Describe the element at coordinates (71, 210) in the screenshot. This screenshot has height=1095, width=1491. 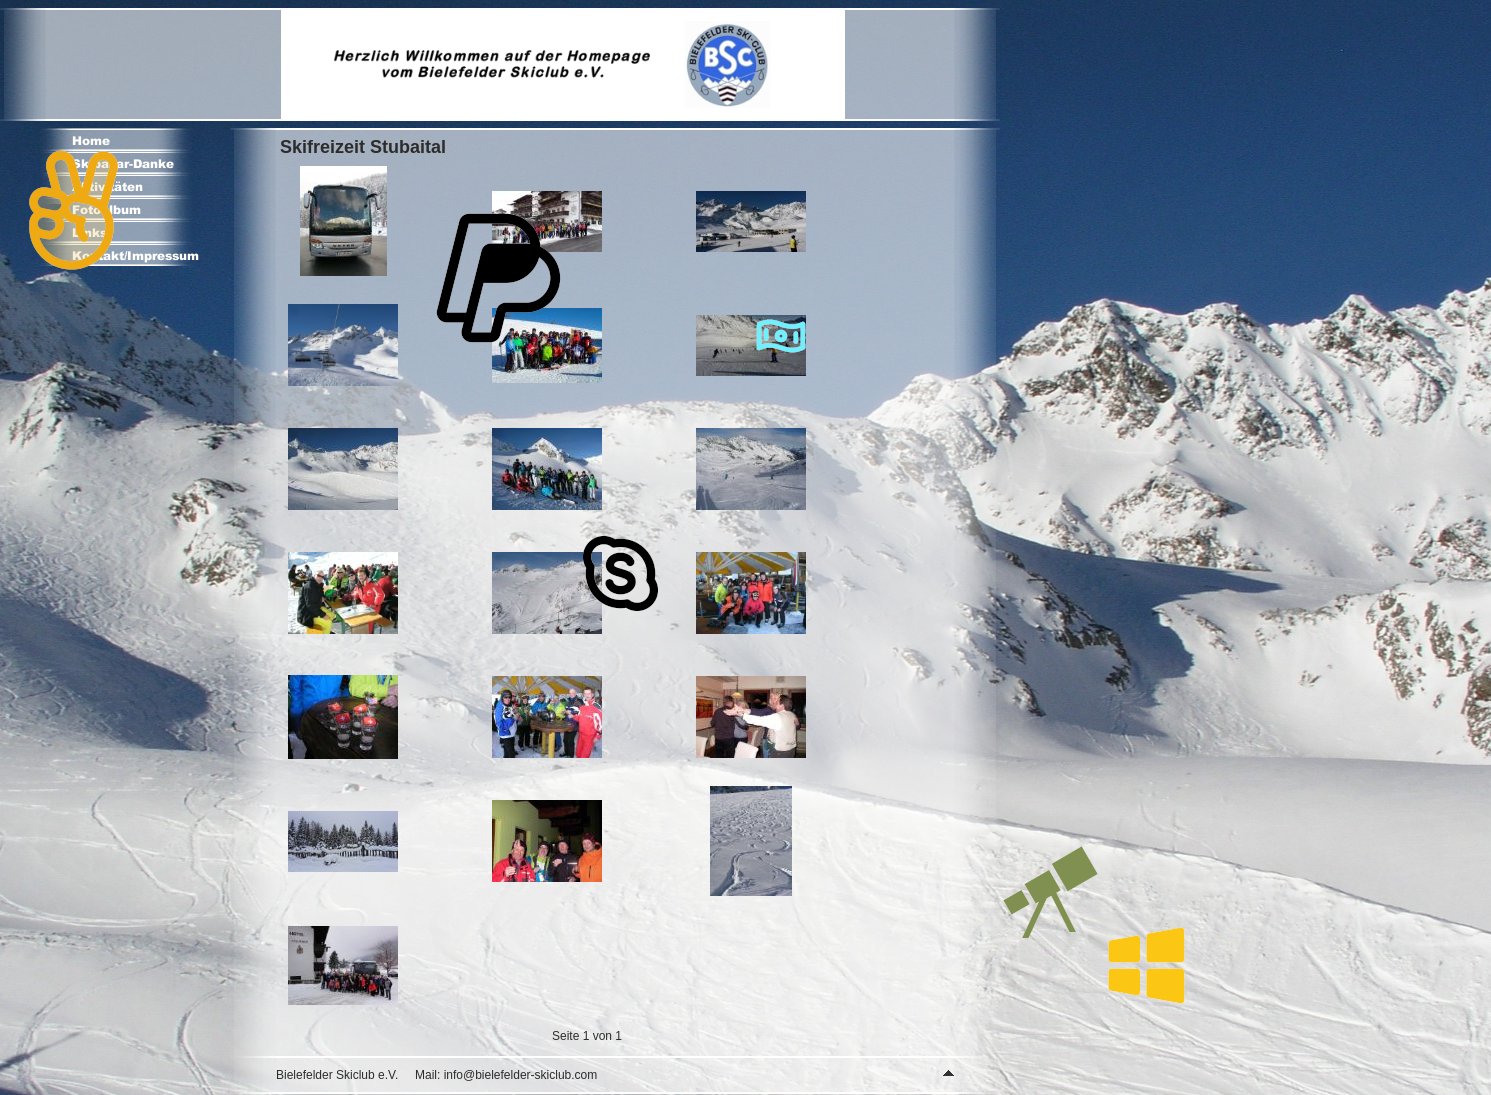
I see `peace sign gesture or emoji reaction` at that location.